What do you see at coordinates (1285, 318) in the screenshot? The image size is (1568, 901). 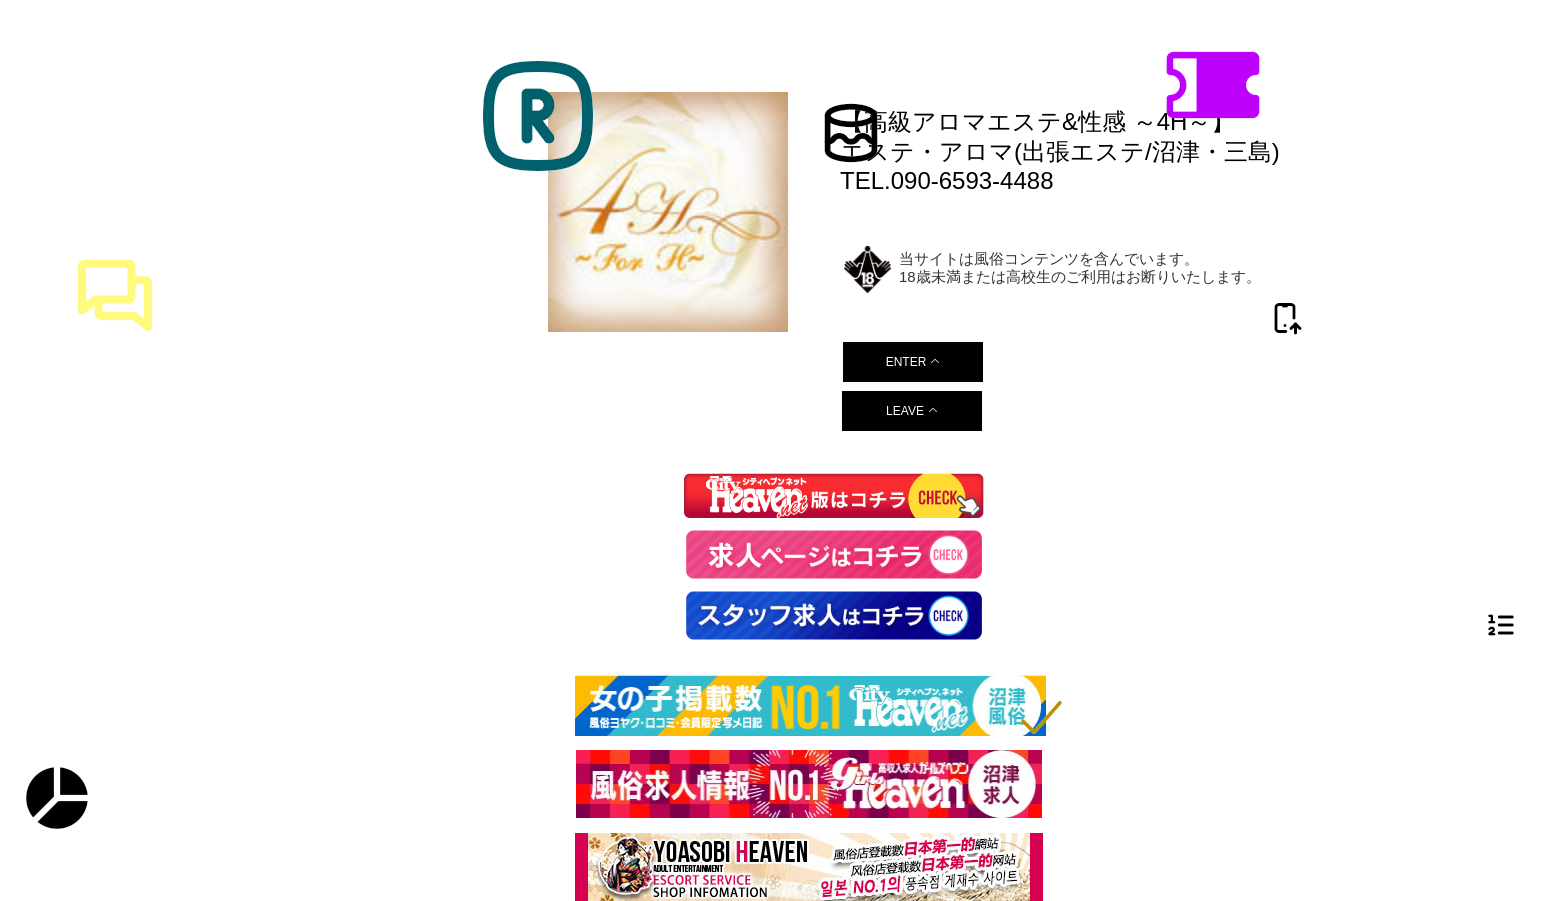 I see `upload from mobile device` at bounding box center [1285, 318].